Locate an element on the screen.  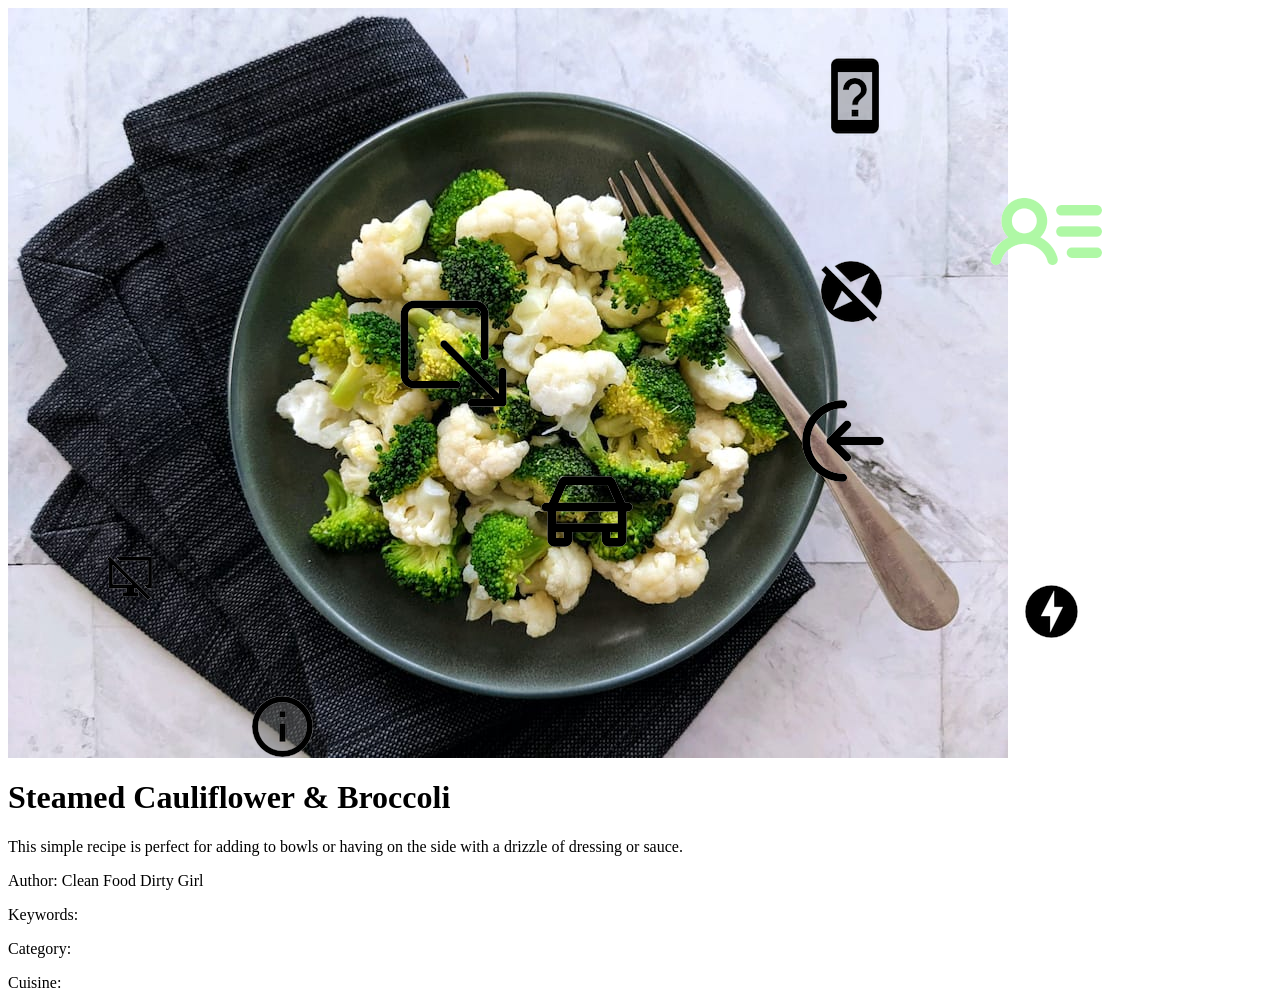
access vehicle or driving settings is located at coordinates (587, 513).